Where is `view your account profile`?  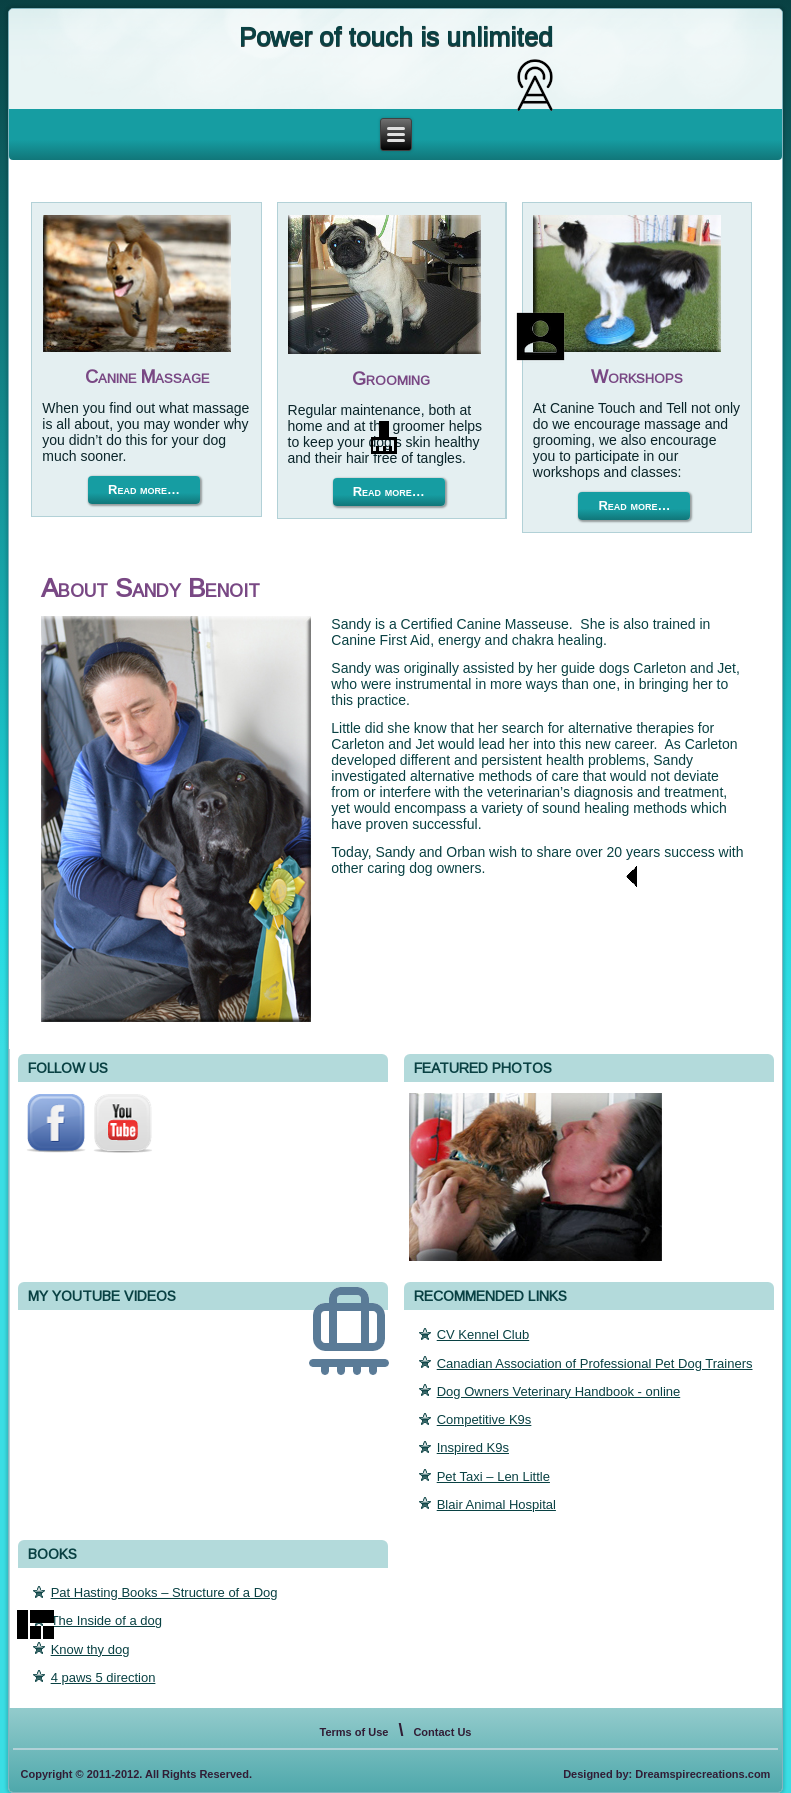
view your account profile is located at coordinates (540, 336).